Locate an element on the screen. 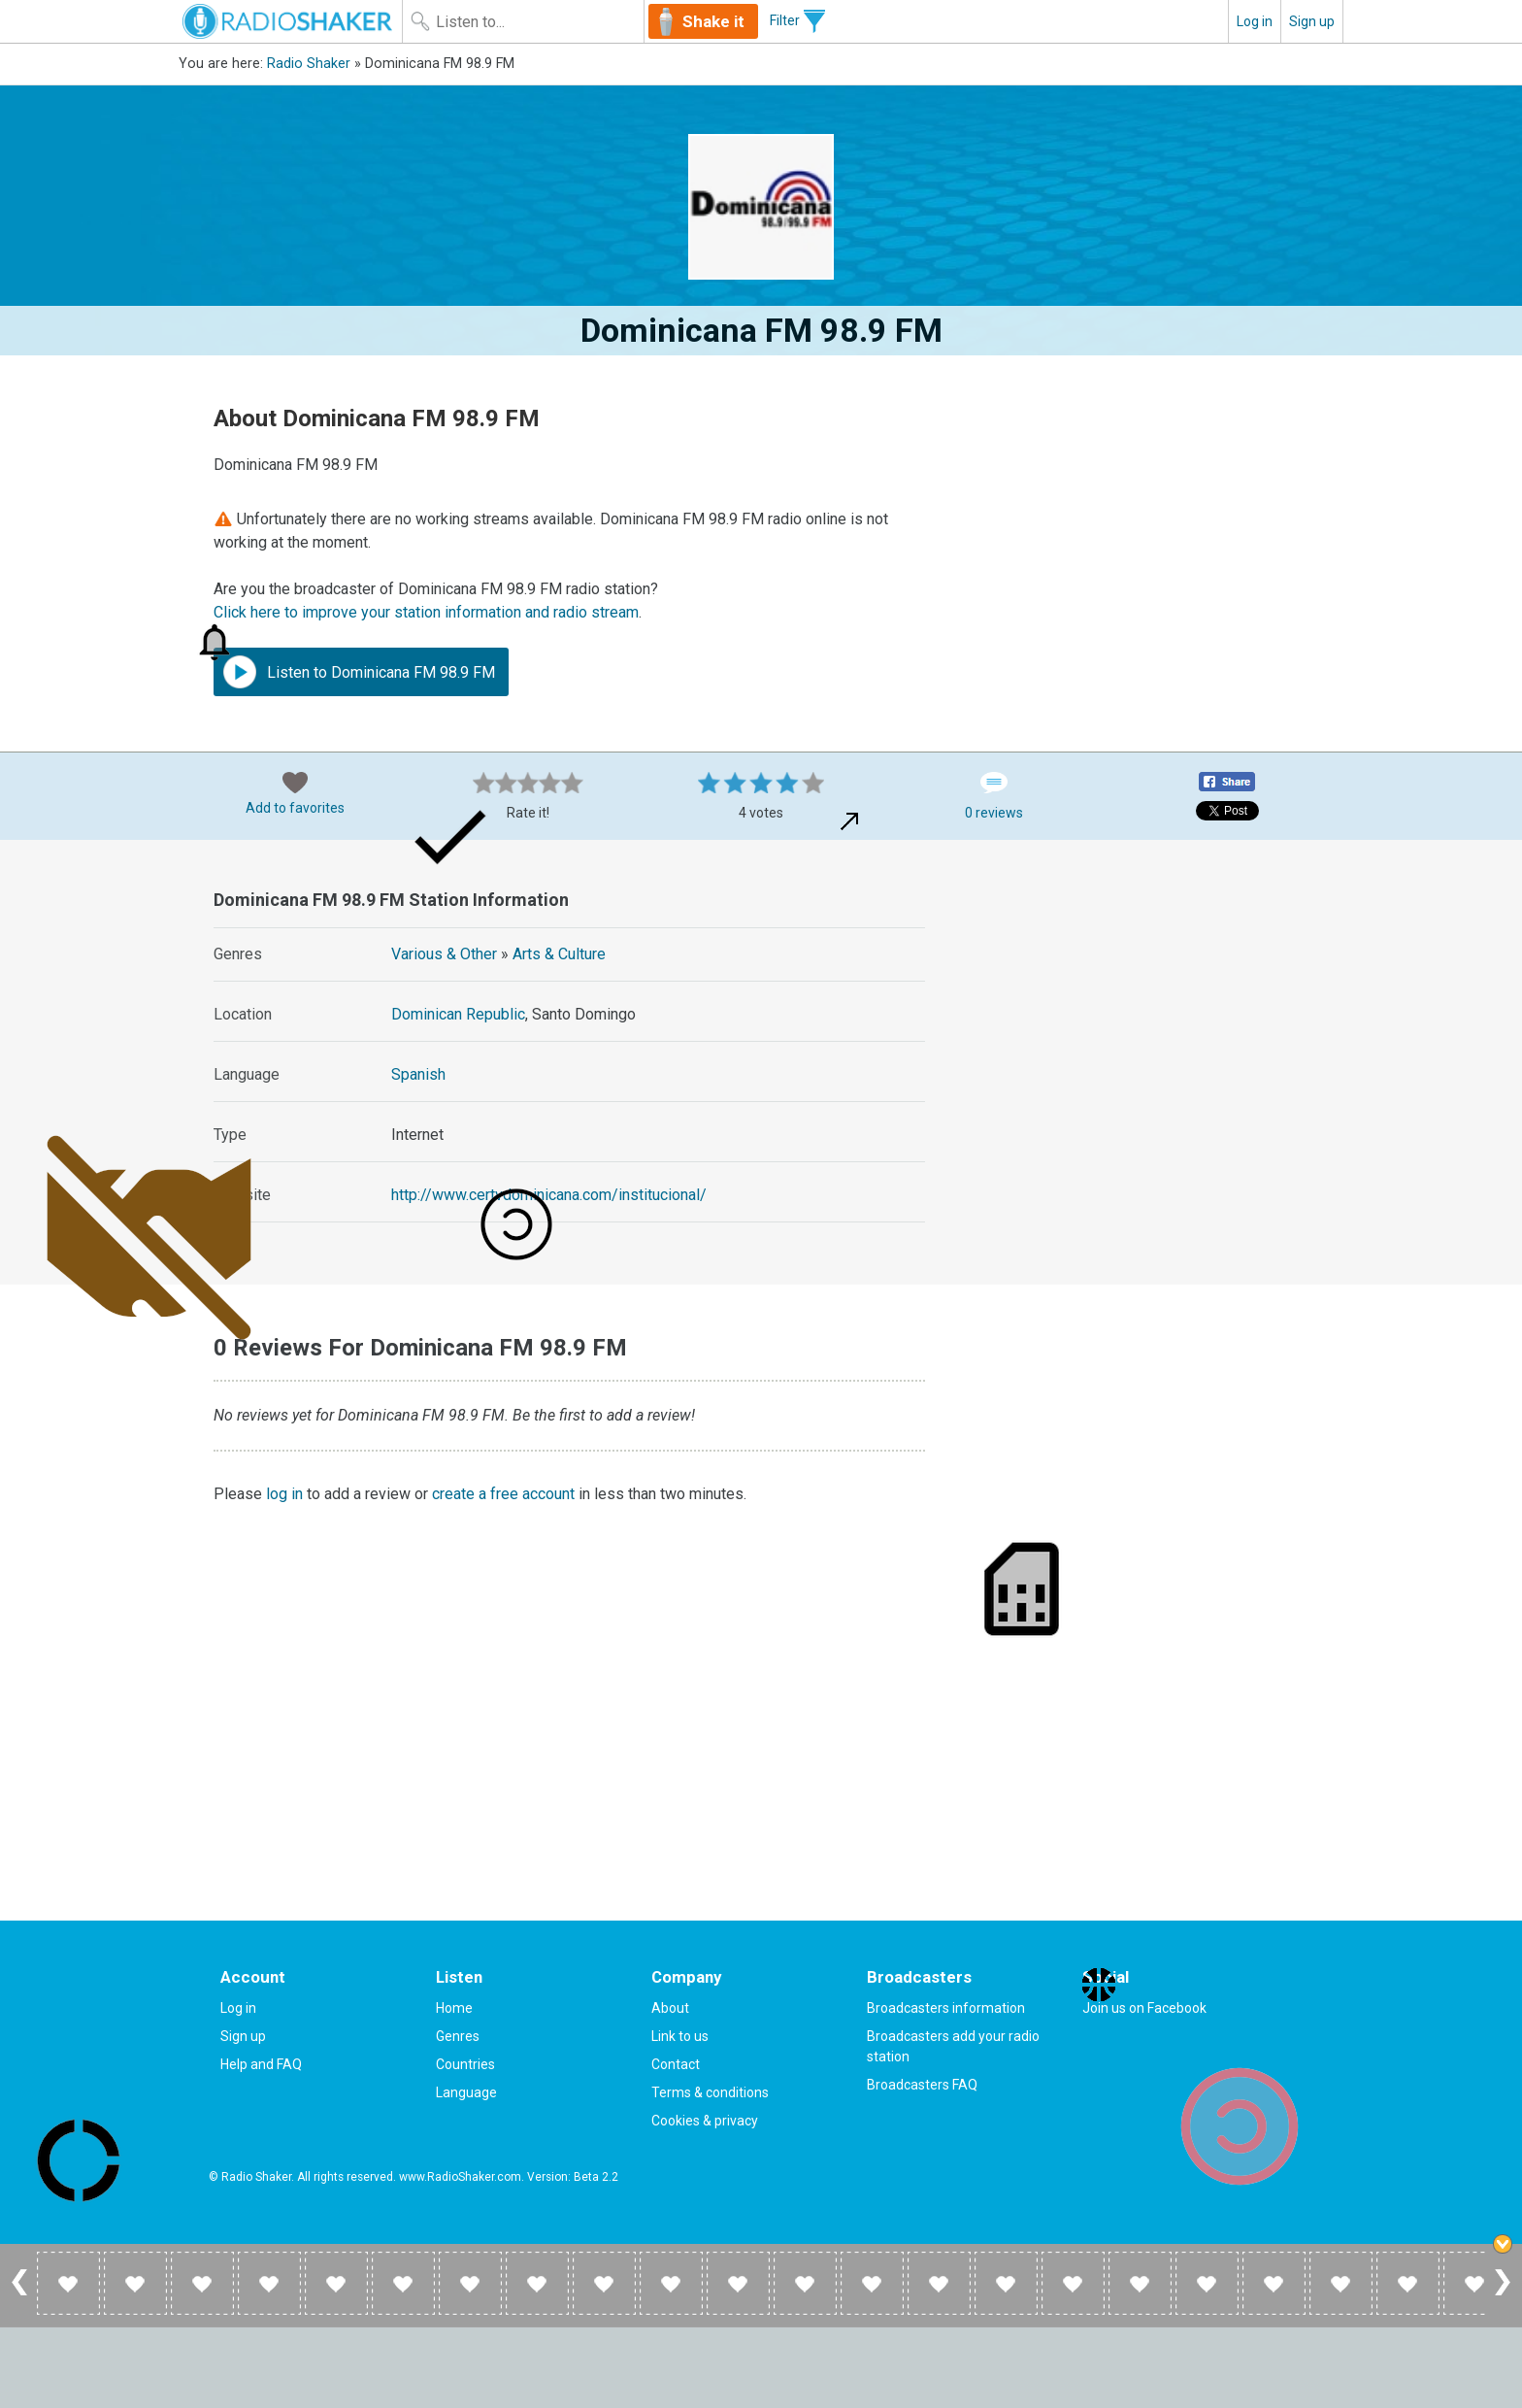 Image resolution: width=1522 pixels, height=2408 pixels. indicates a canceled or declined agreement is located at coordinates (149, 1237).